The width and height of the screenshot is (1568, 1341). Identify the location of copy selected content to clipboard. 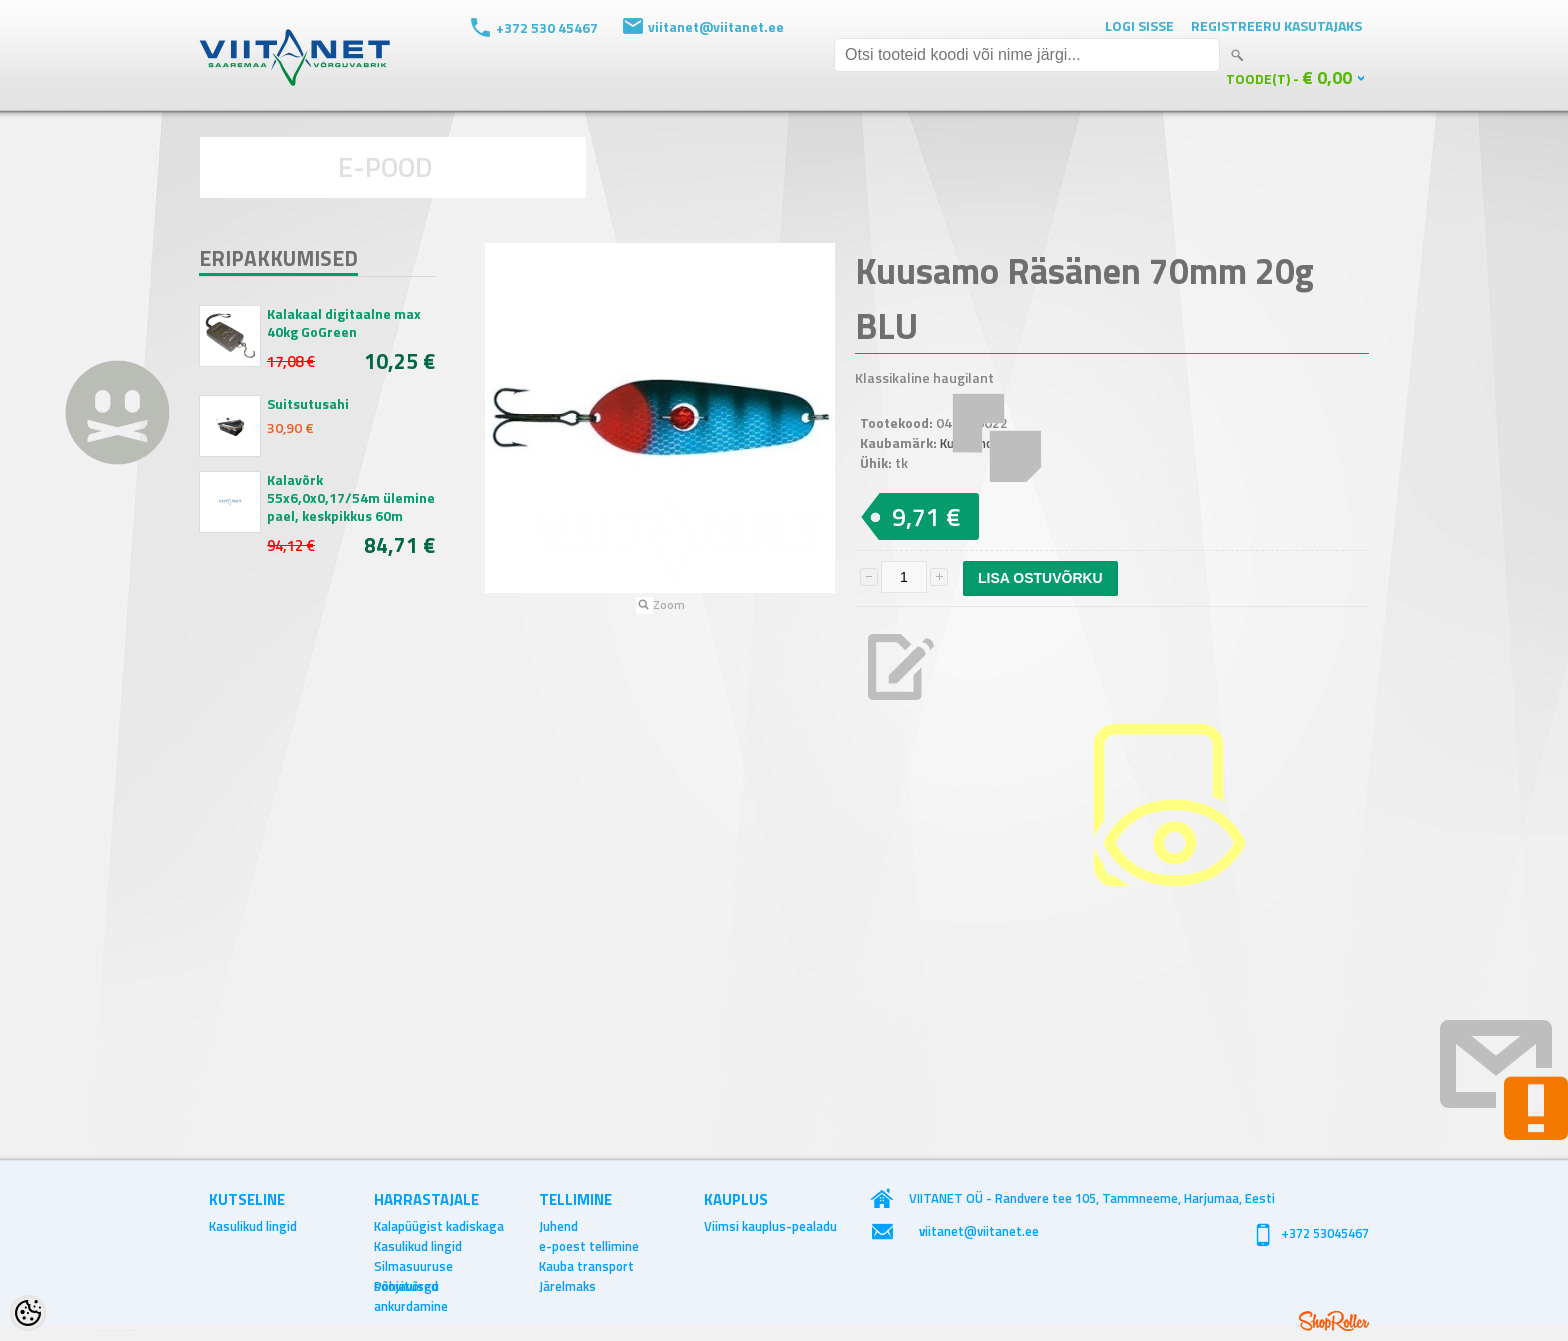
(997, 438).